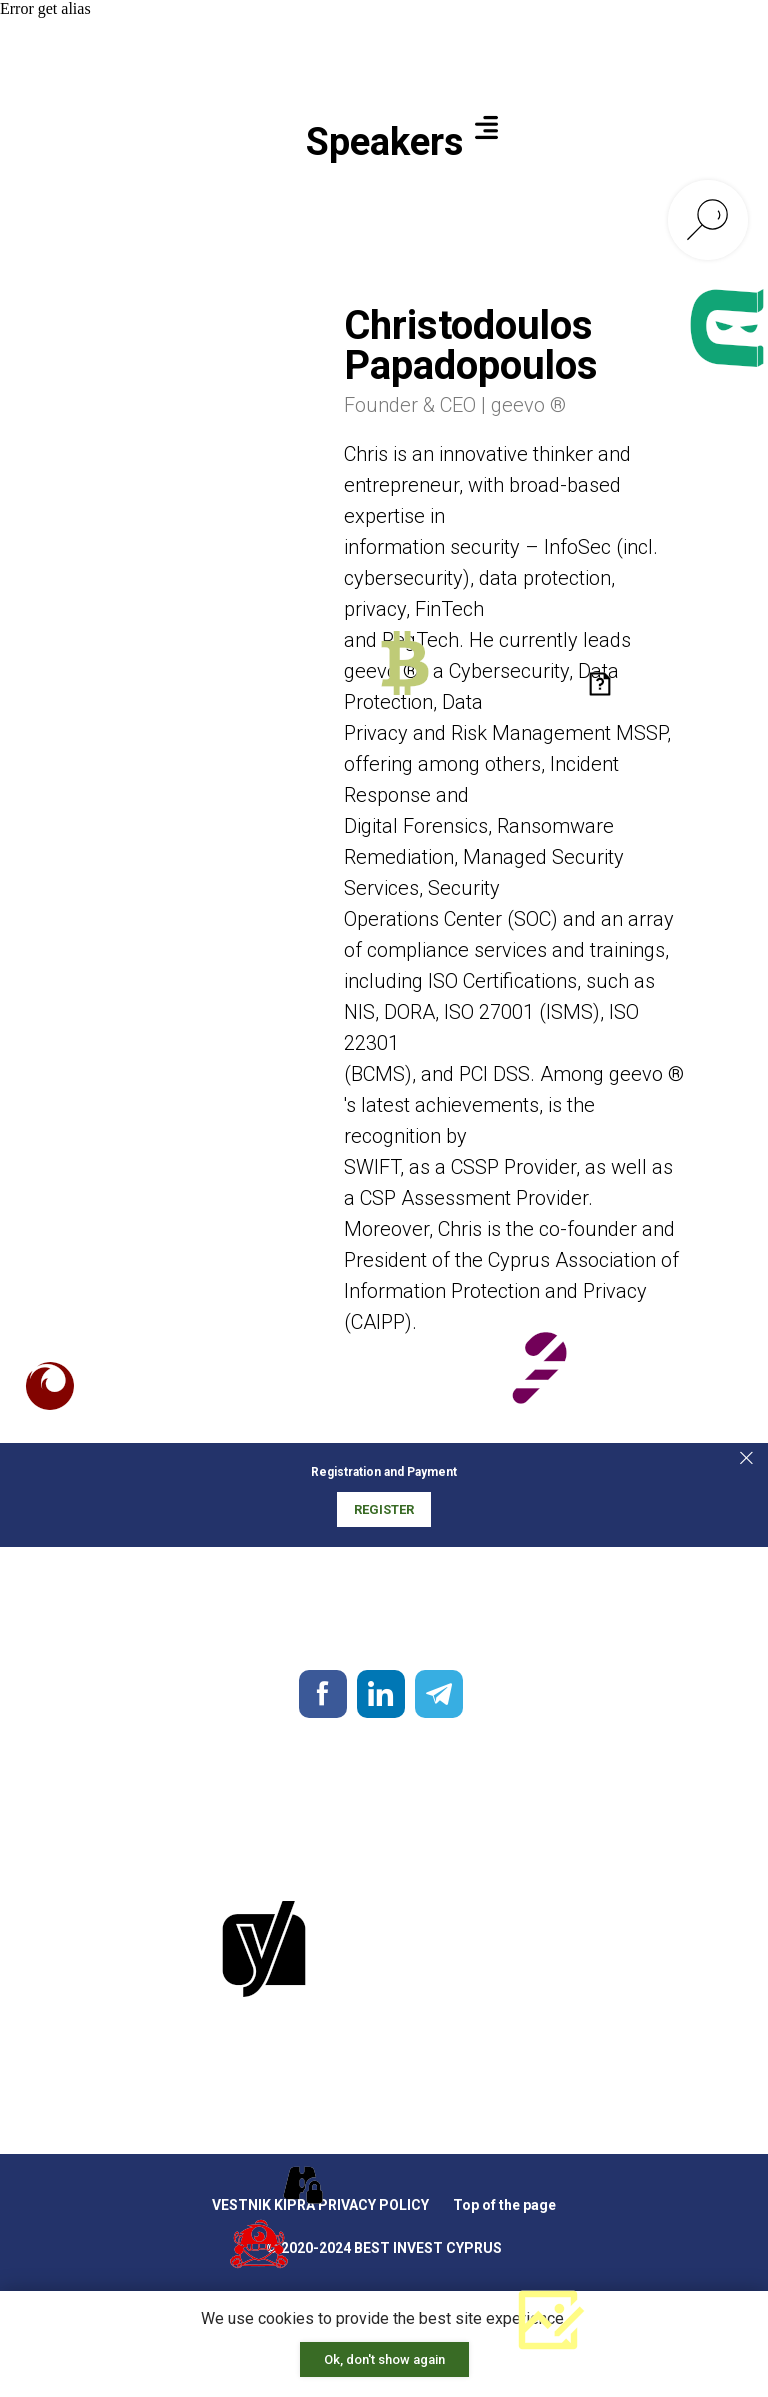  I want to click on indicates a road or route is locked or restricted, so click(302, 2183).